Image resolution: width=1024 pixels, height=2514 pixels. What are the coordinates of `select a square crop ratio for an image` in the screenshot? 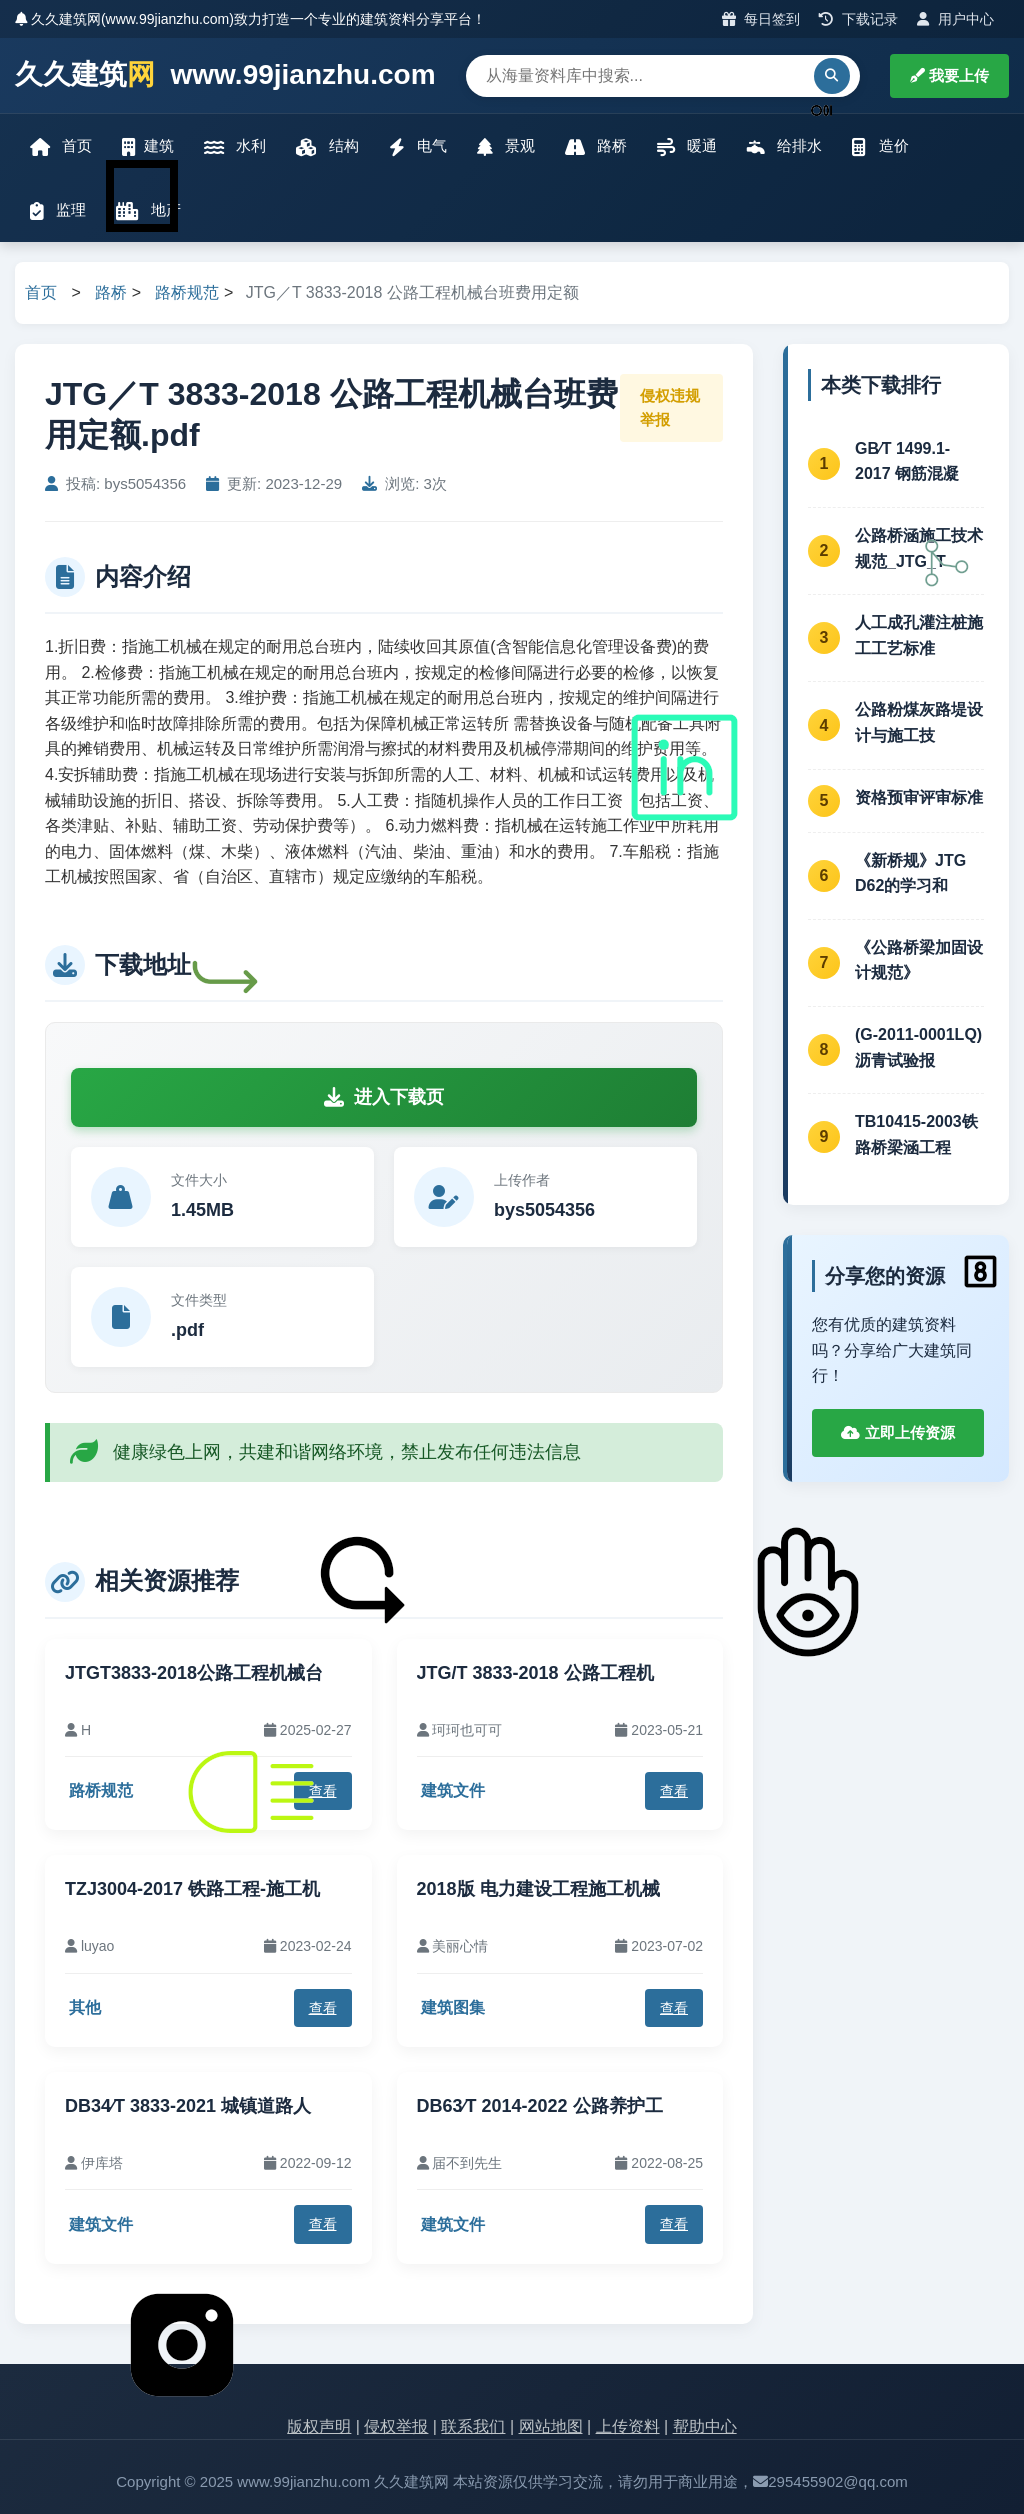 It's located at (142, 196).